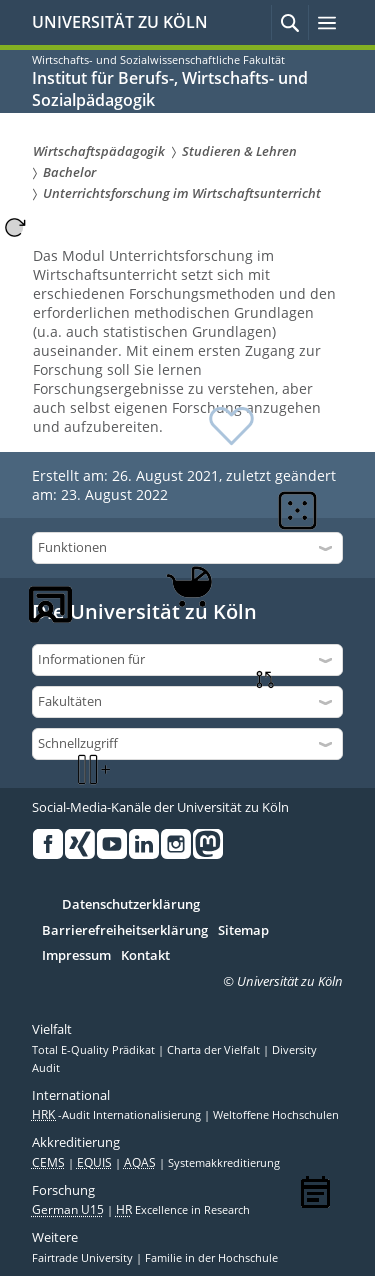  I want to click on create a new pull request, so click(264, 679).